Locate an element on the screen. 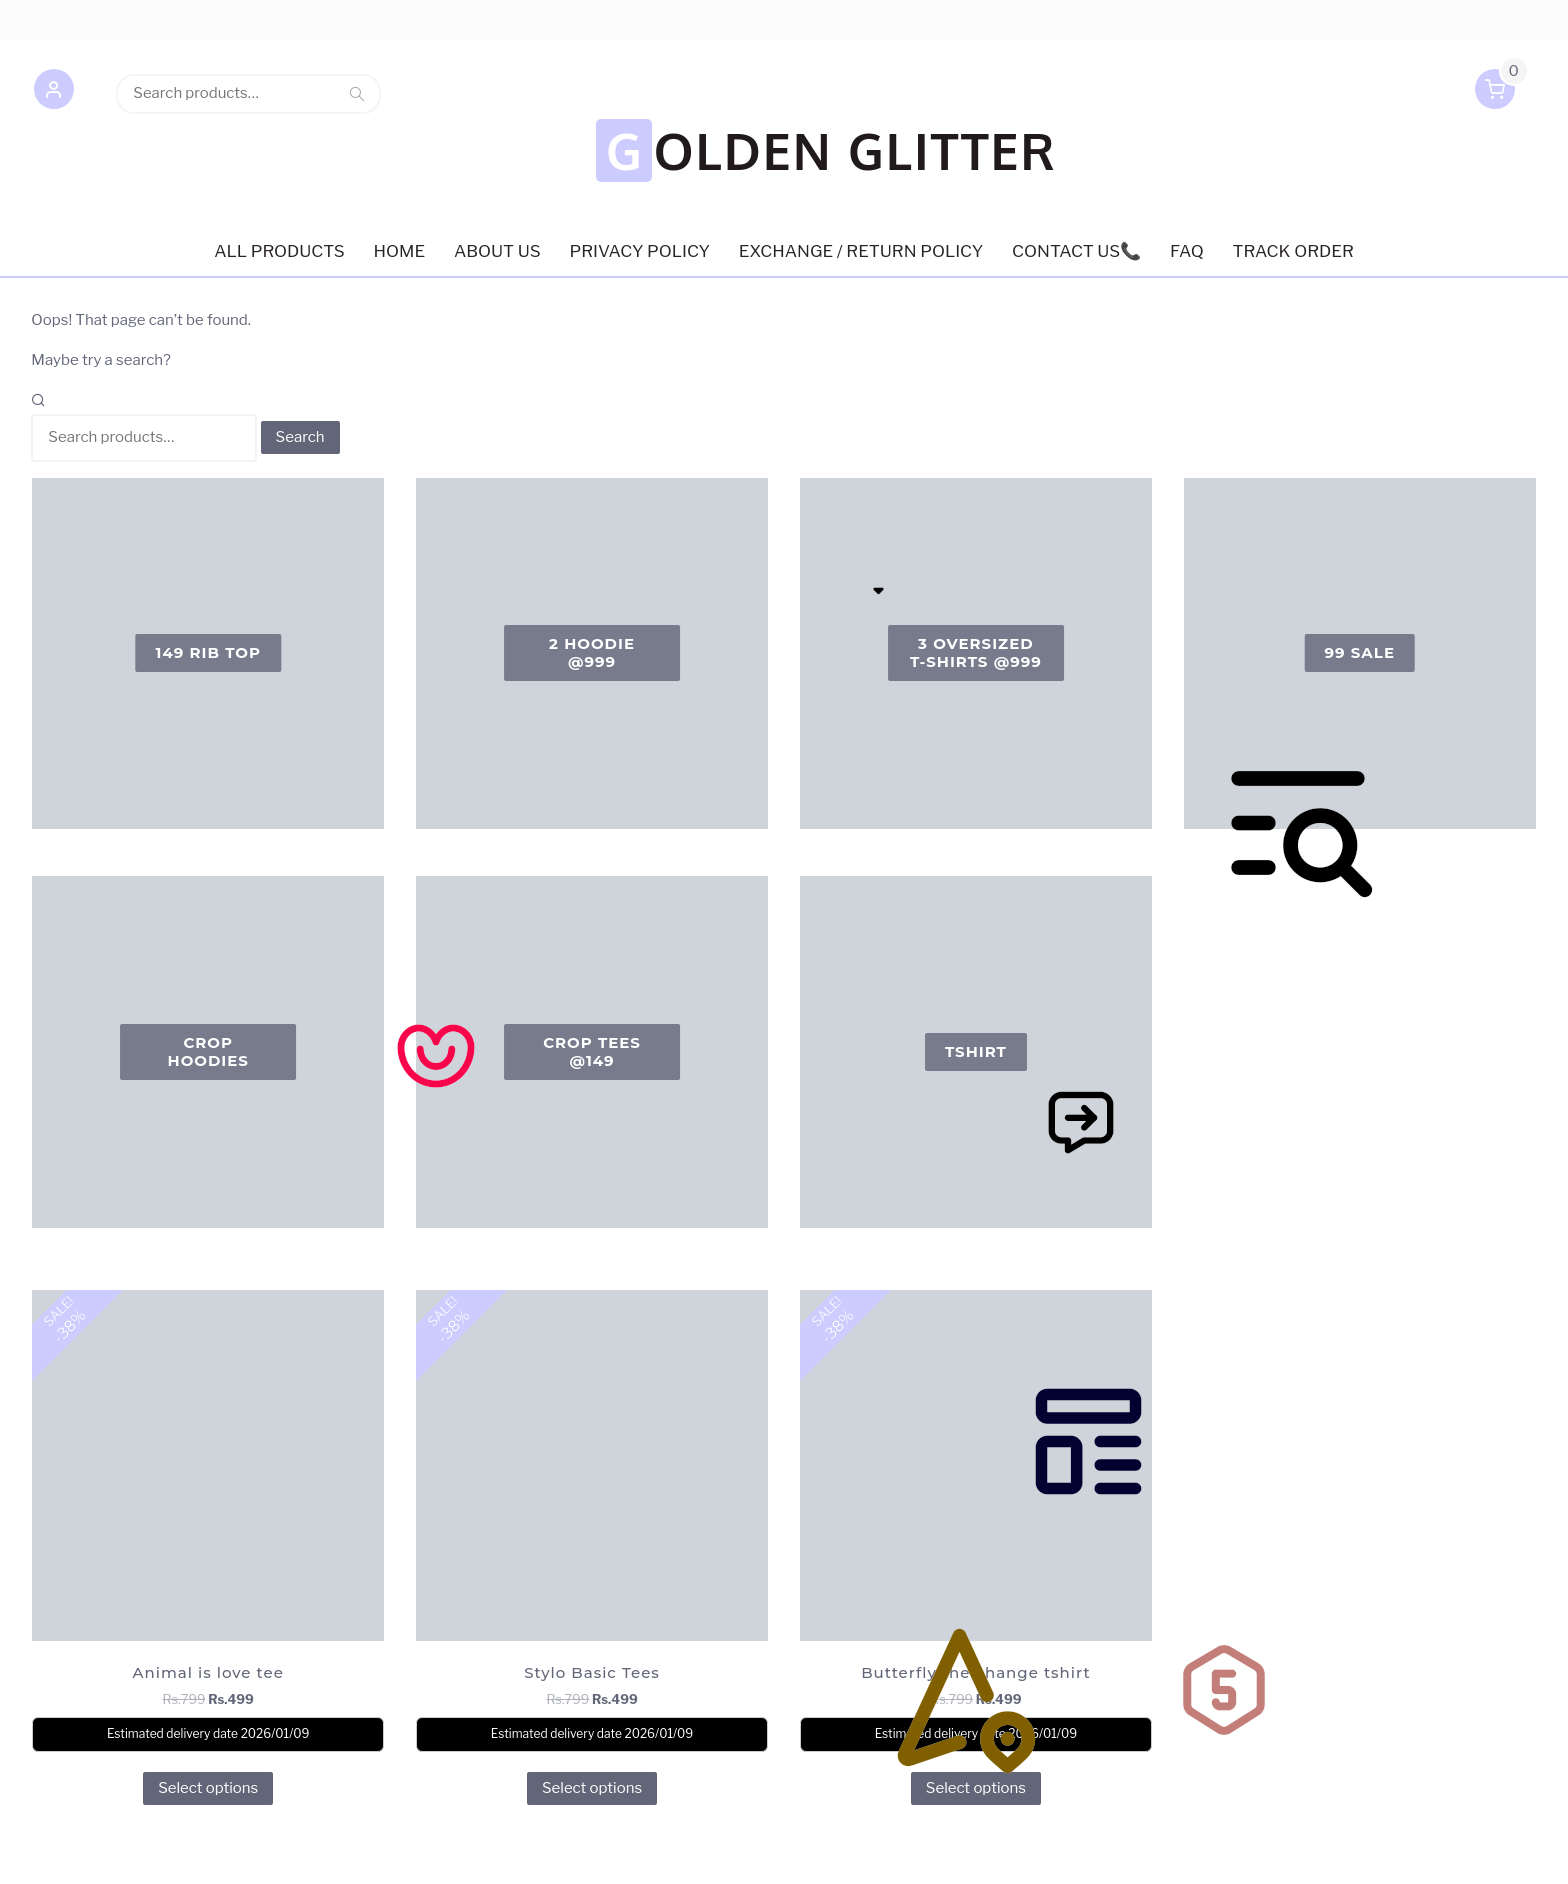 The height and width of the screenshot is (1884, 1568). open badoo dating app is located at coordinates (436, 1056).